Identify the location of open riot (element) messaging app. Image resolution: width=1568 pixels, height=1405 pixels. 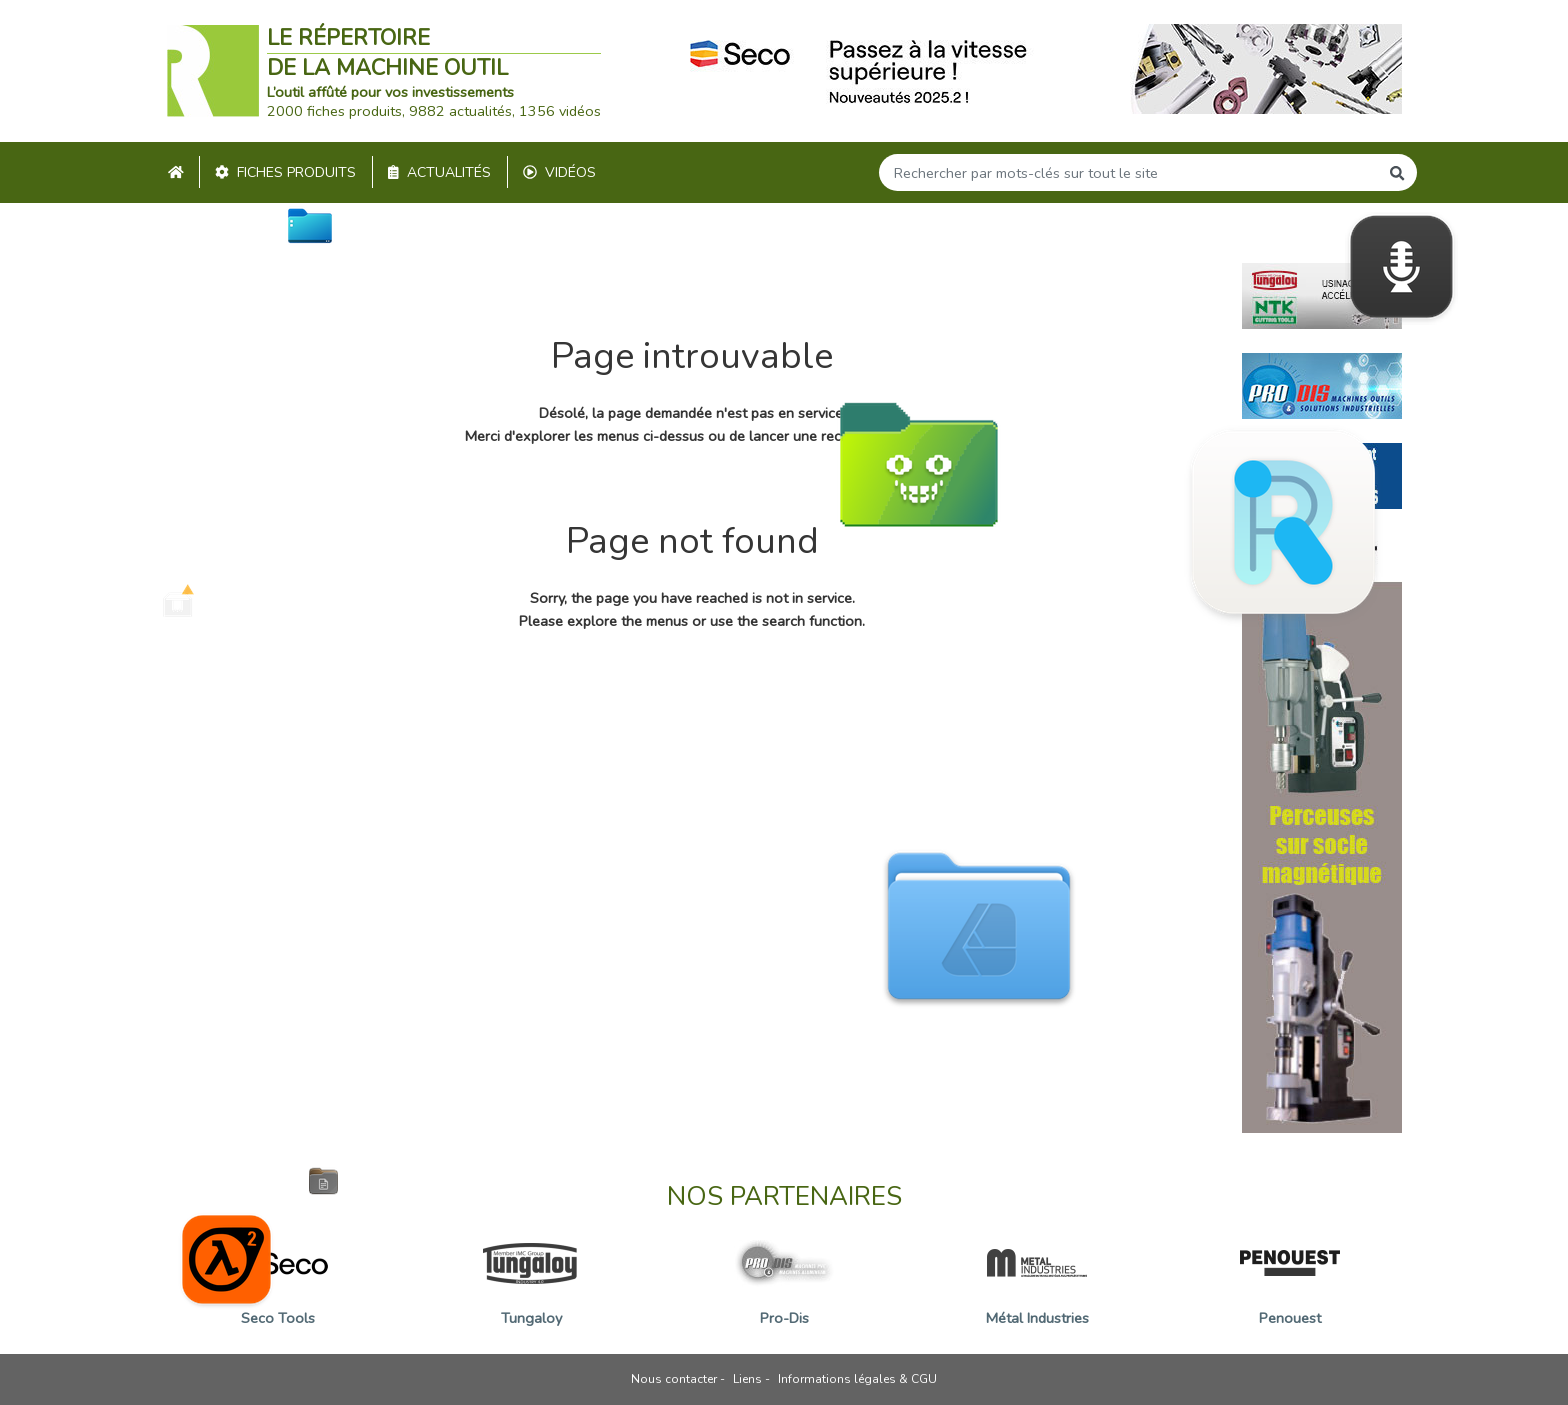
(1283, 522).